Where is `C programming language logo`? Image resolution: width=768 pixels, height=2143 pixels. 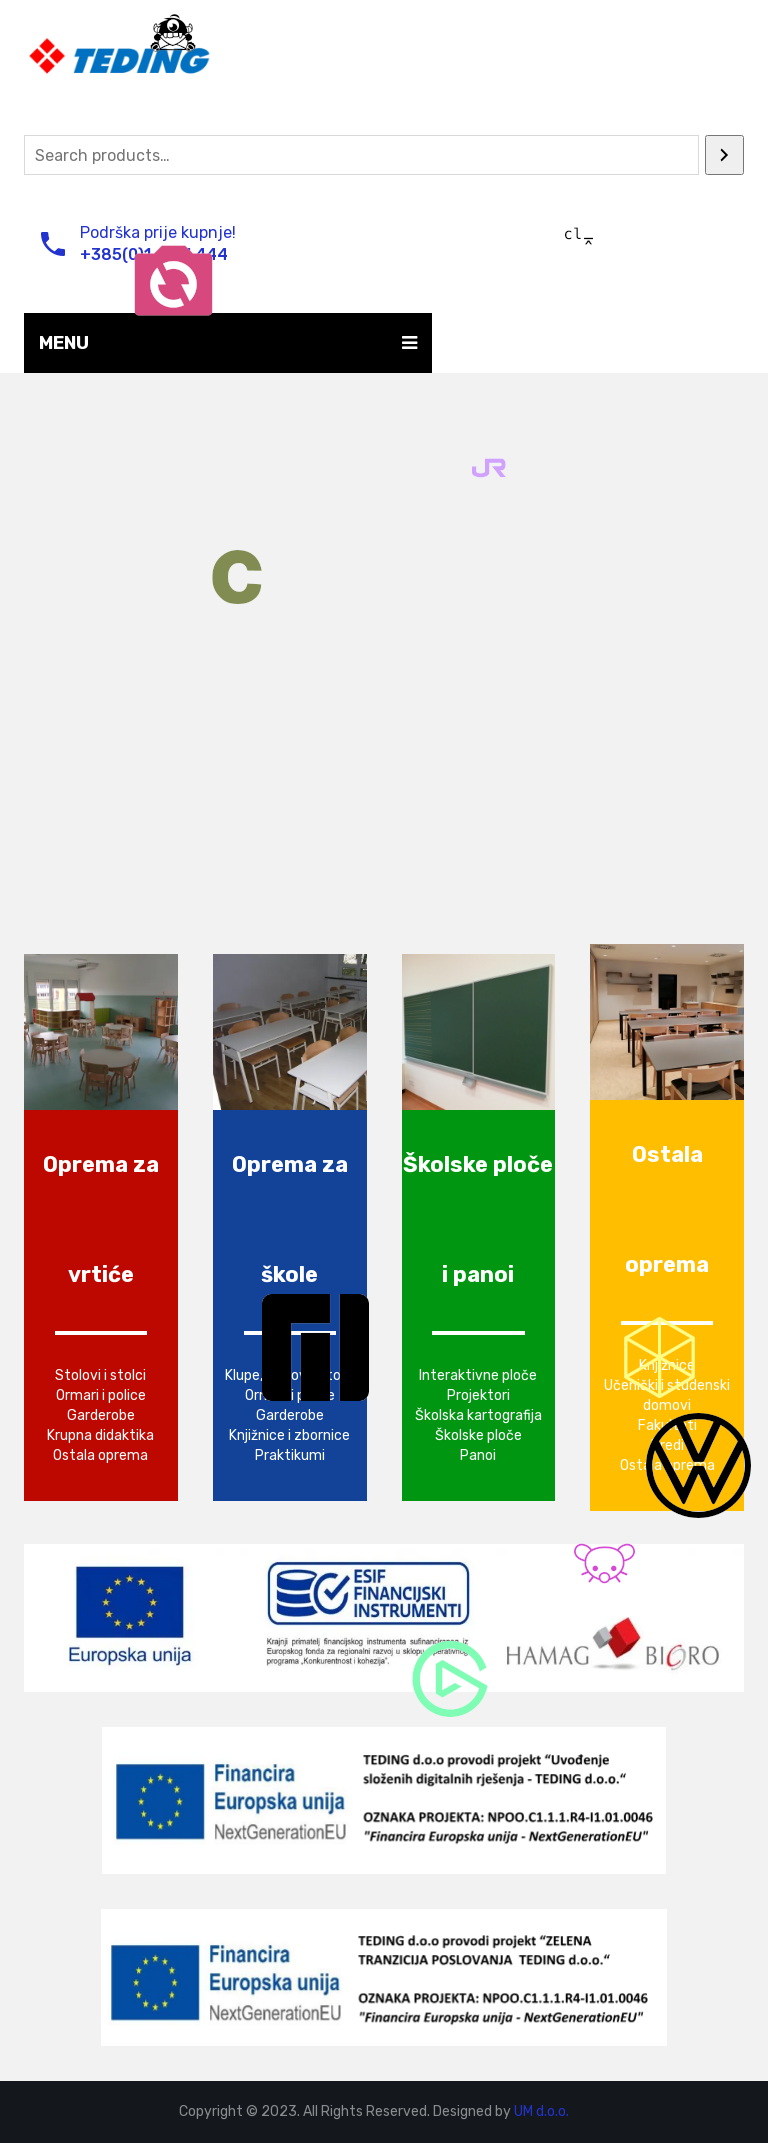 C programming language logo is located at coordinates (237, 577).